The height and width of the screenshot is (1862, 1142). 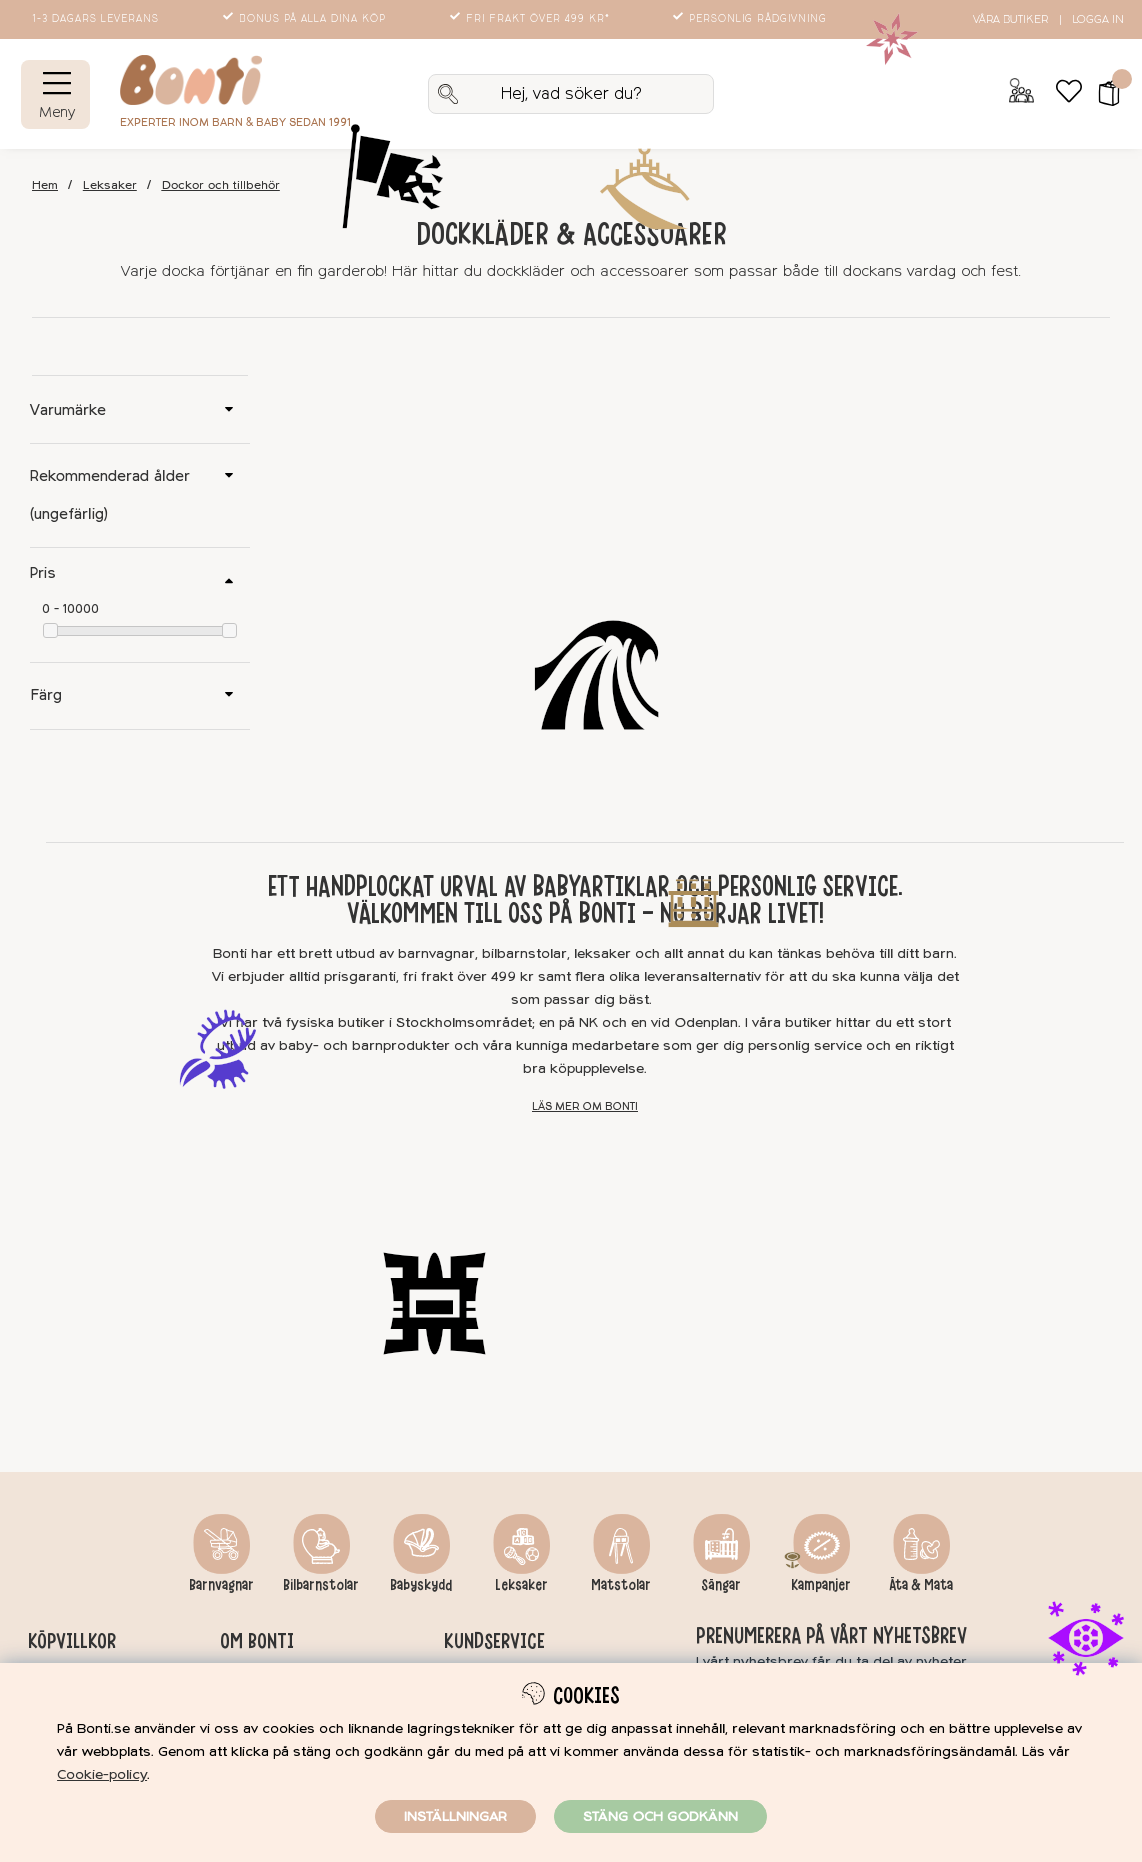 I want to click on access laboratory or science features, so click(x=693, y=902).